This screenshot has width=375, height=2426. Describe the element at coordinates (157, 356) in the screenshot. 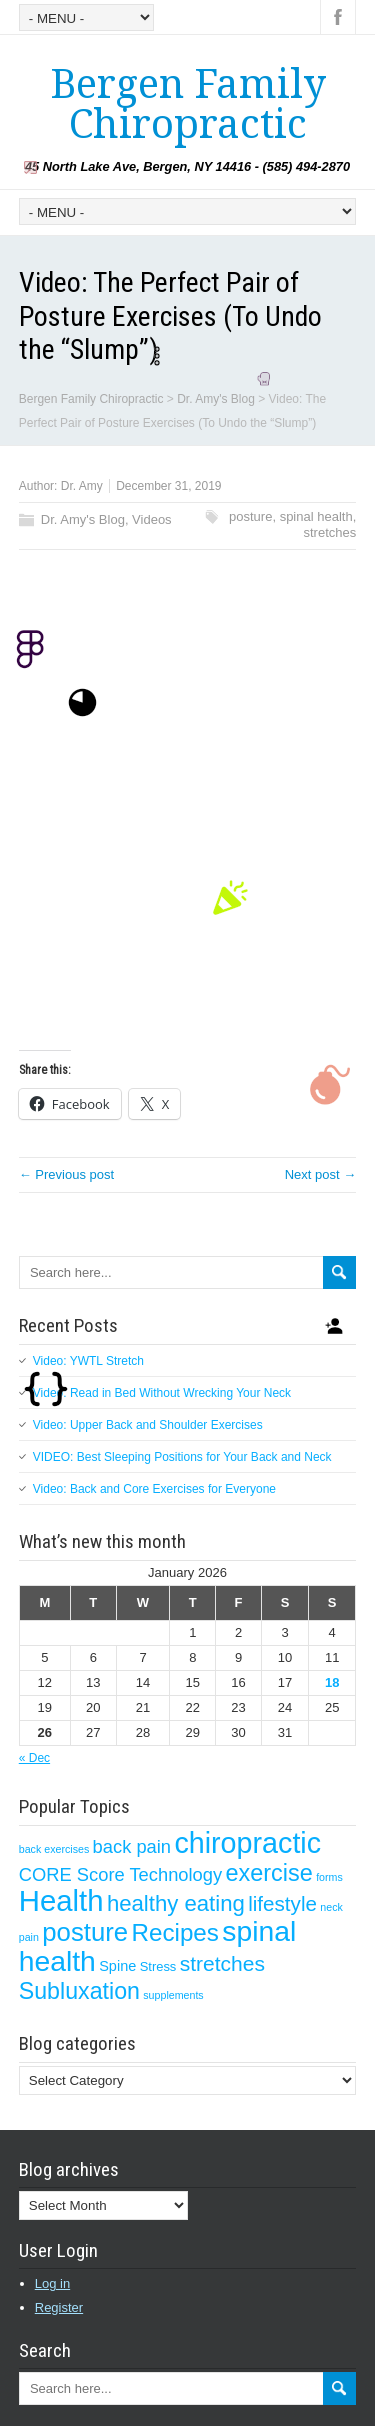

I see `open more options menu` at that location.